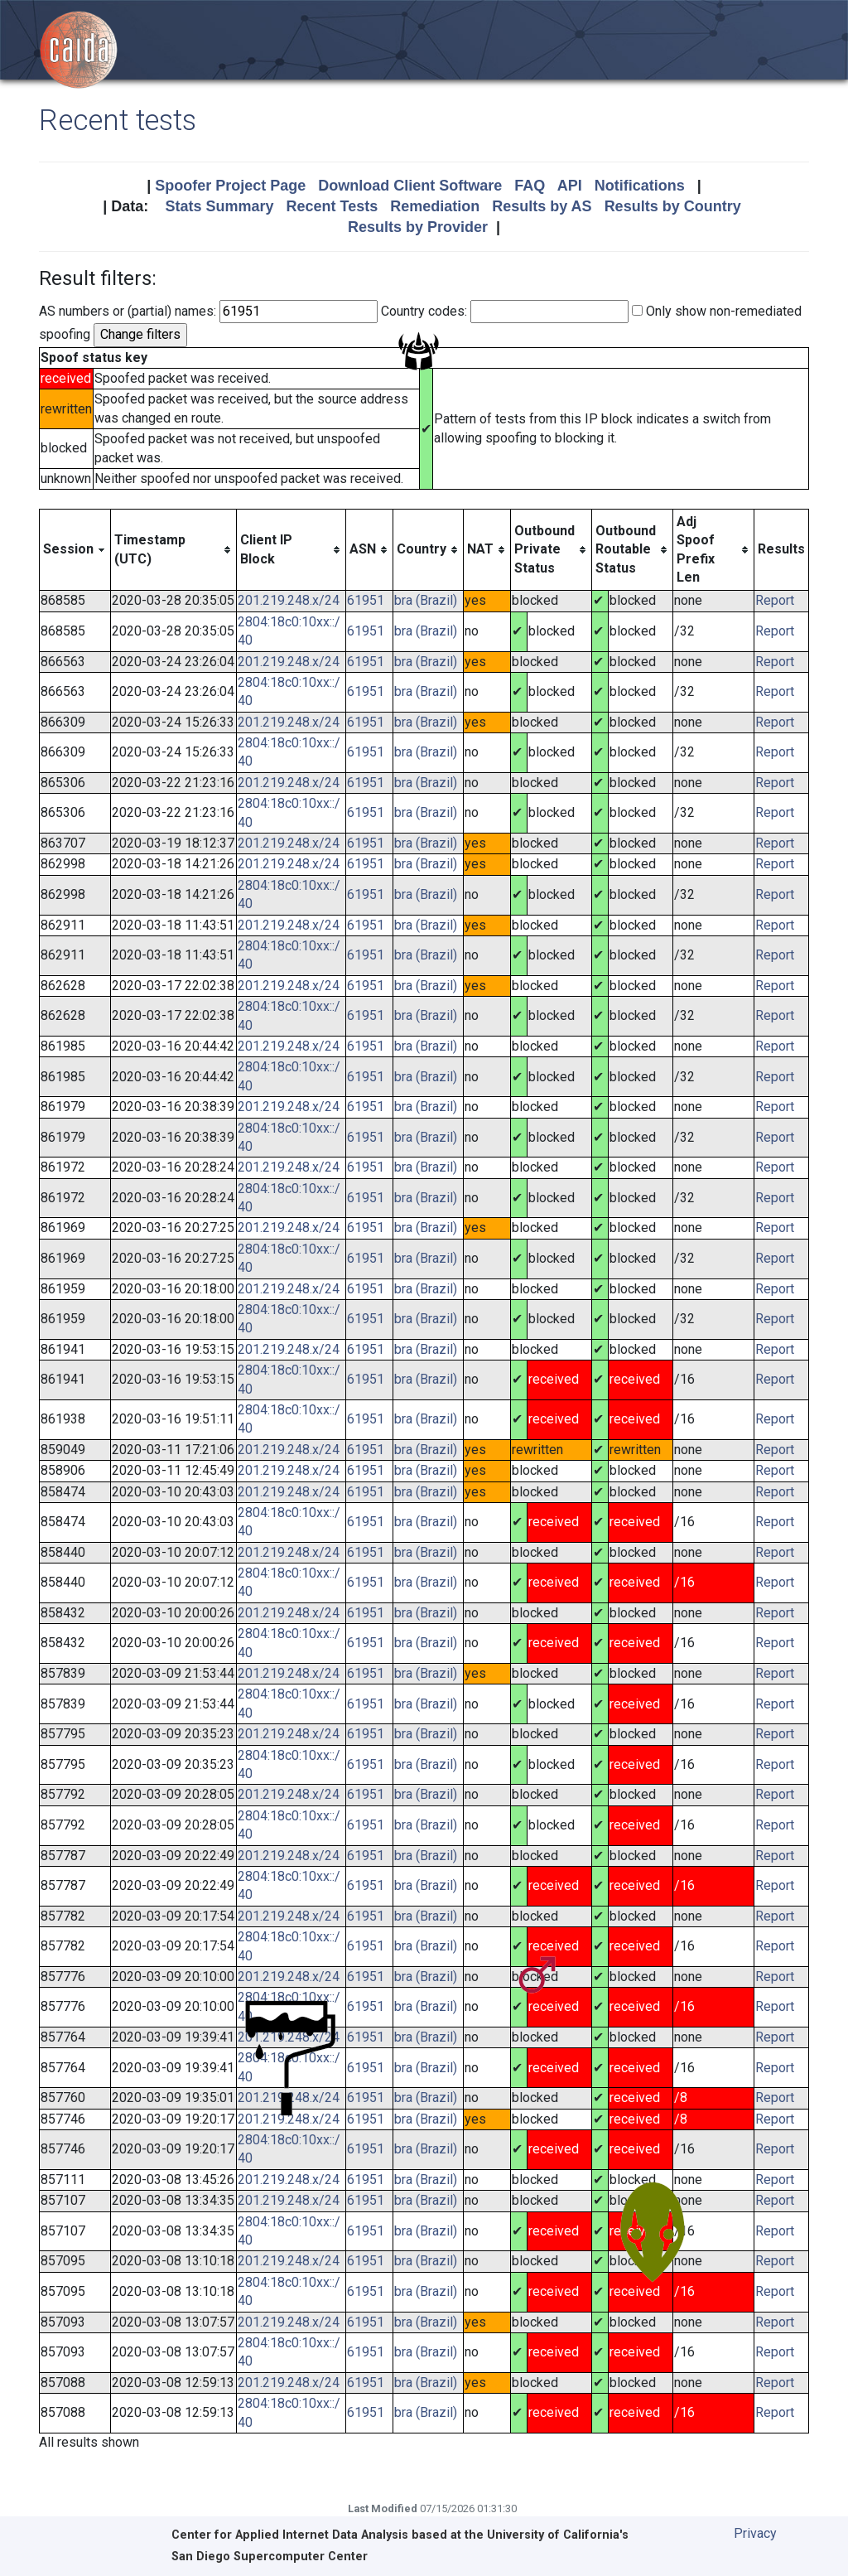 The image size is (848, 2576). I want to click on equip helmet or headgear, so click(418, 350).